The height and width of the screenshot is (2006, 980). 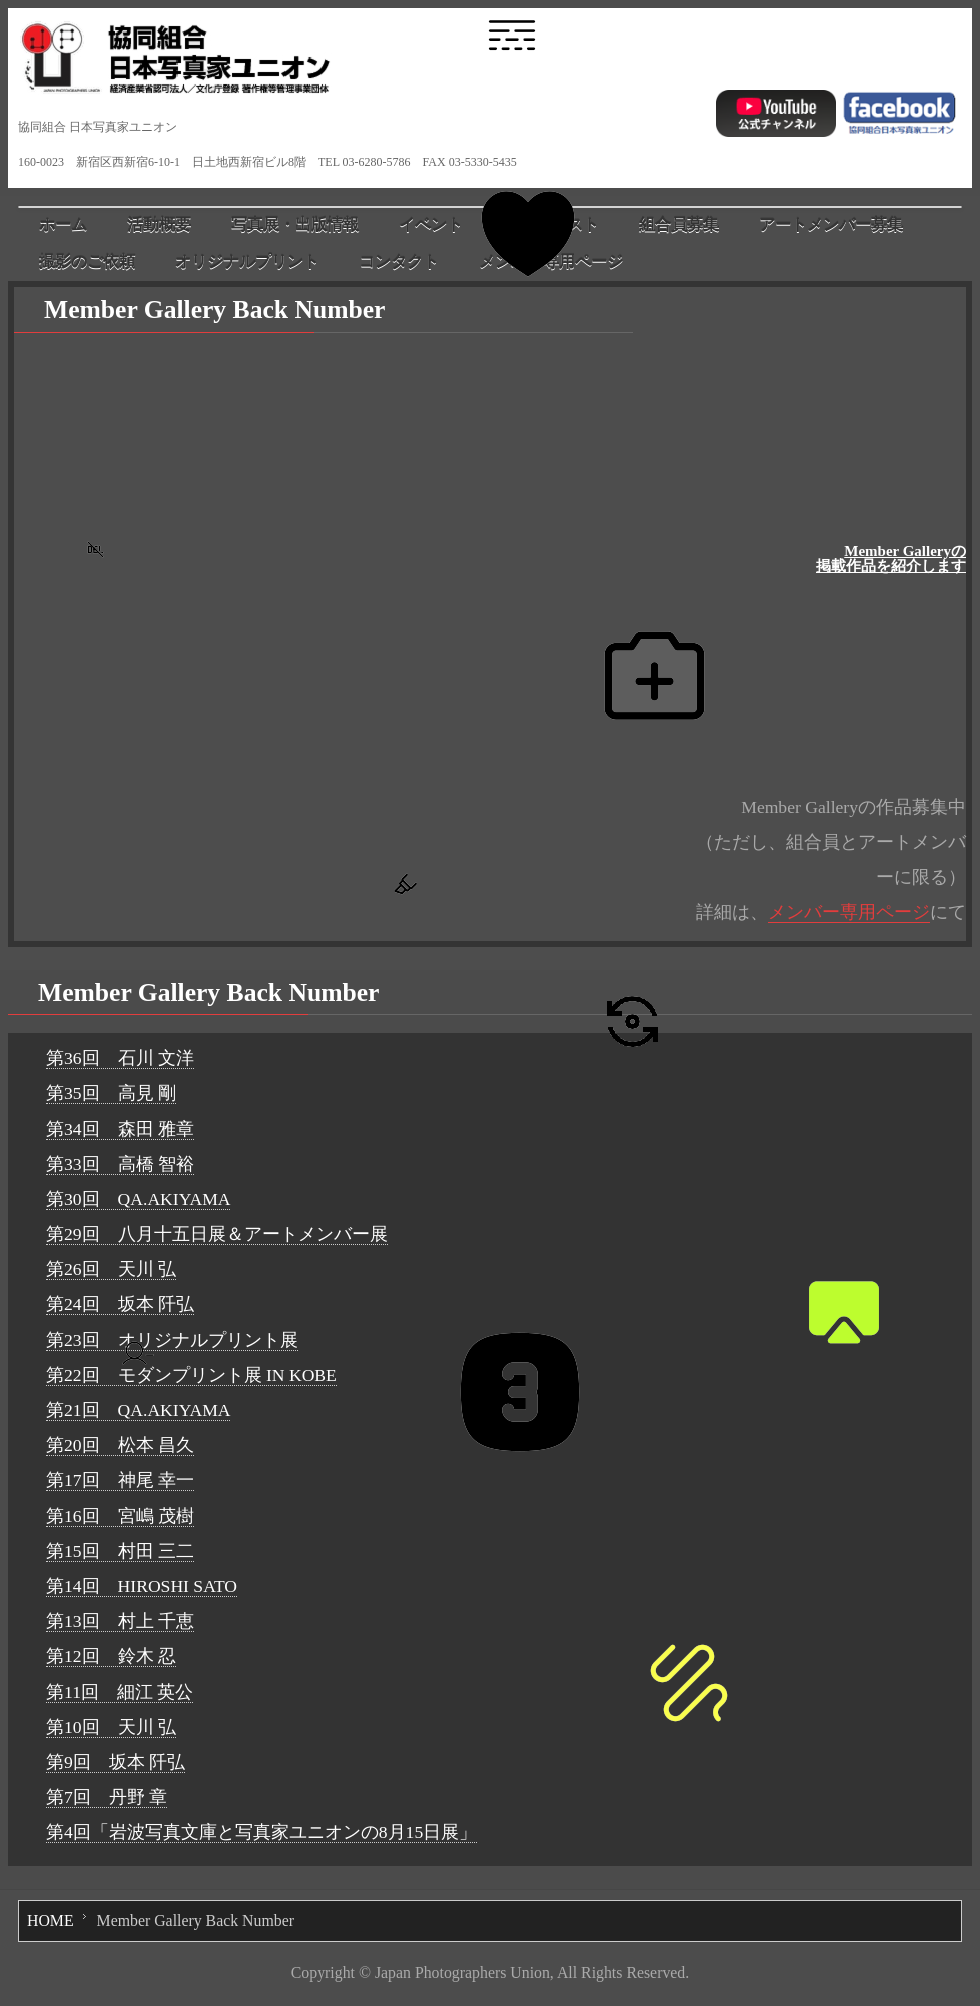 What do you see at coordinates (654, 677) in the screenshot?
I see `add a new photo` at bounding box center [654, 677].